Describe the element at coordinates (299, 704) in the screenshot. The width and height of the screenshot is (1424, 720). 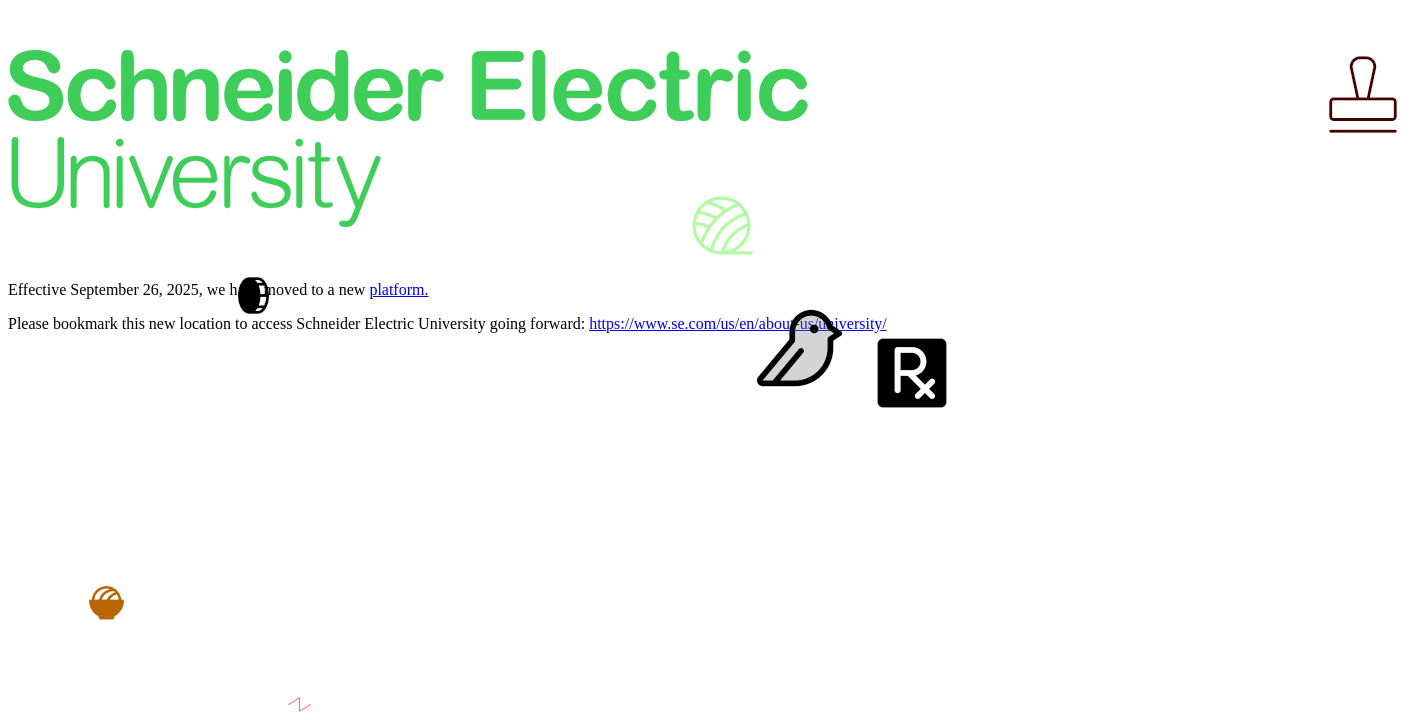
I see `select sawtooth waveform in audio synthesizer` at that location.